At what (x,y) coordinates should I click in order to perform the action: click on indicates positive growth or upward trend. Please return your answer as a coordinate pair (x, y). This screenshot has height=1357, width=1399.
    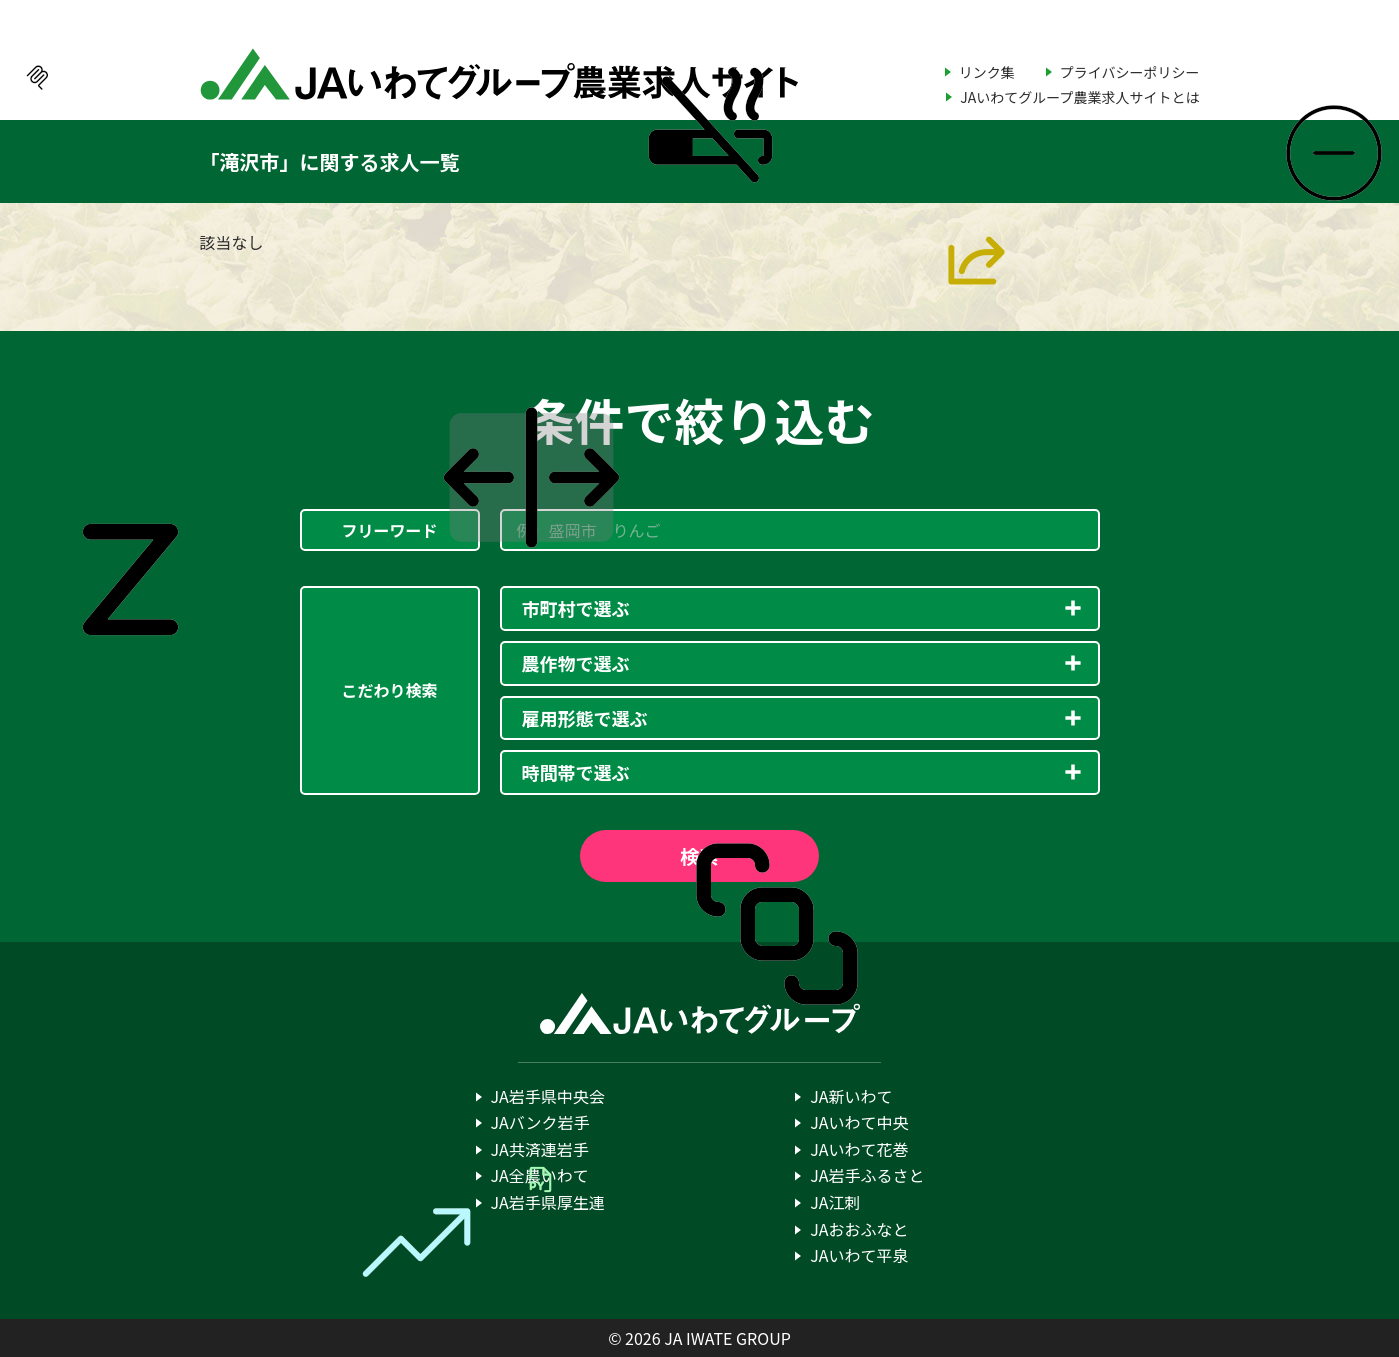
    Looking at the image, I should click on (416, 1246).